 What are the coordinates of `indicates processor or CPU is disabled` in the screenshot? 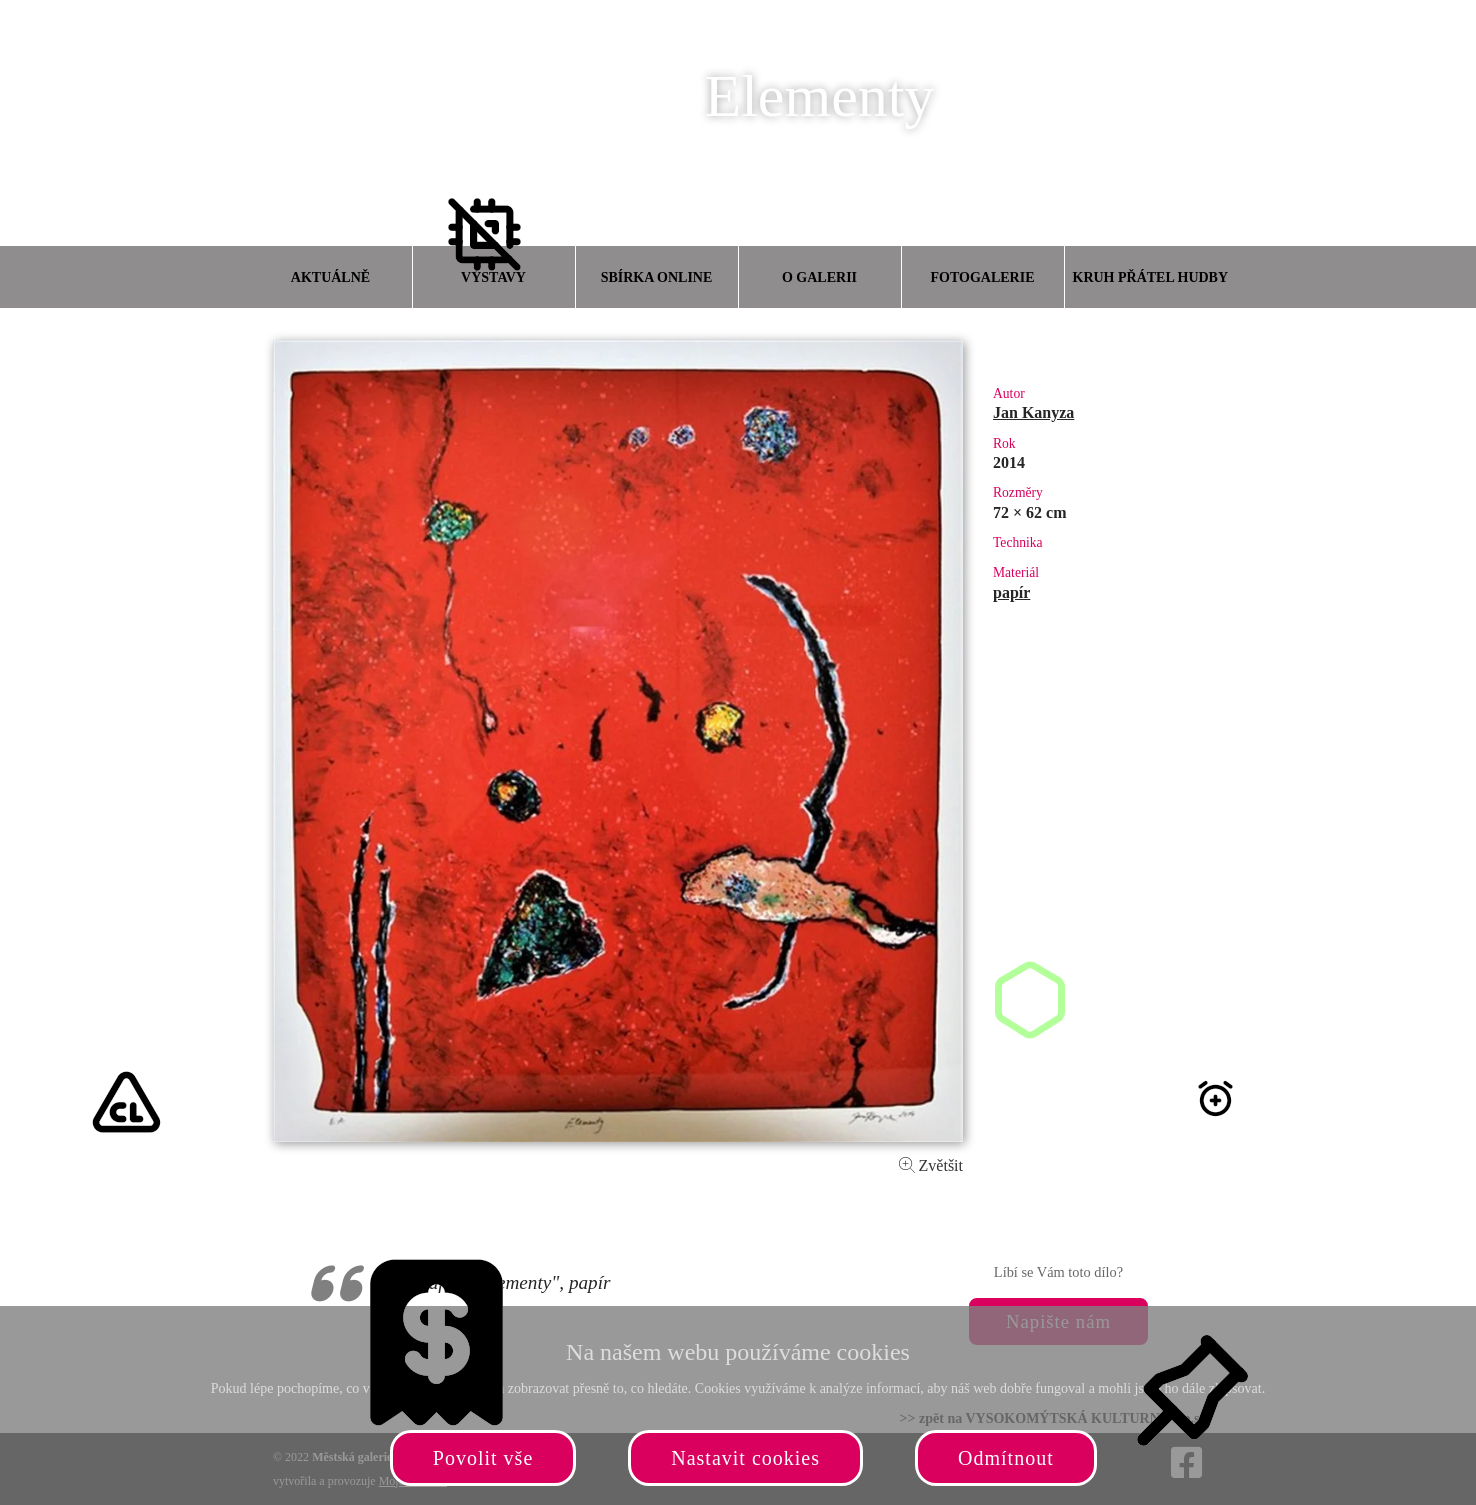 It's located at (484, 234).